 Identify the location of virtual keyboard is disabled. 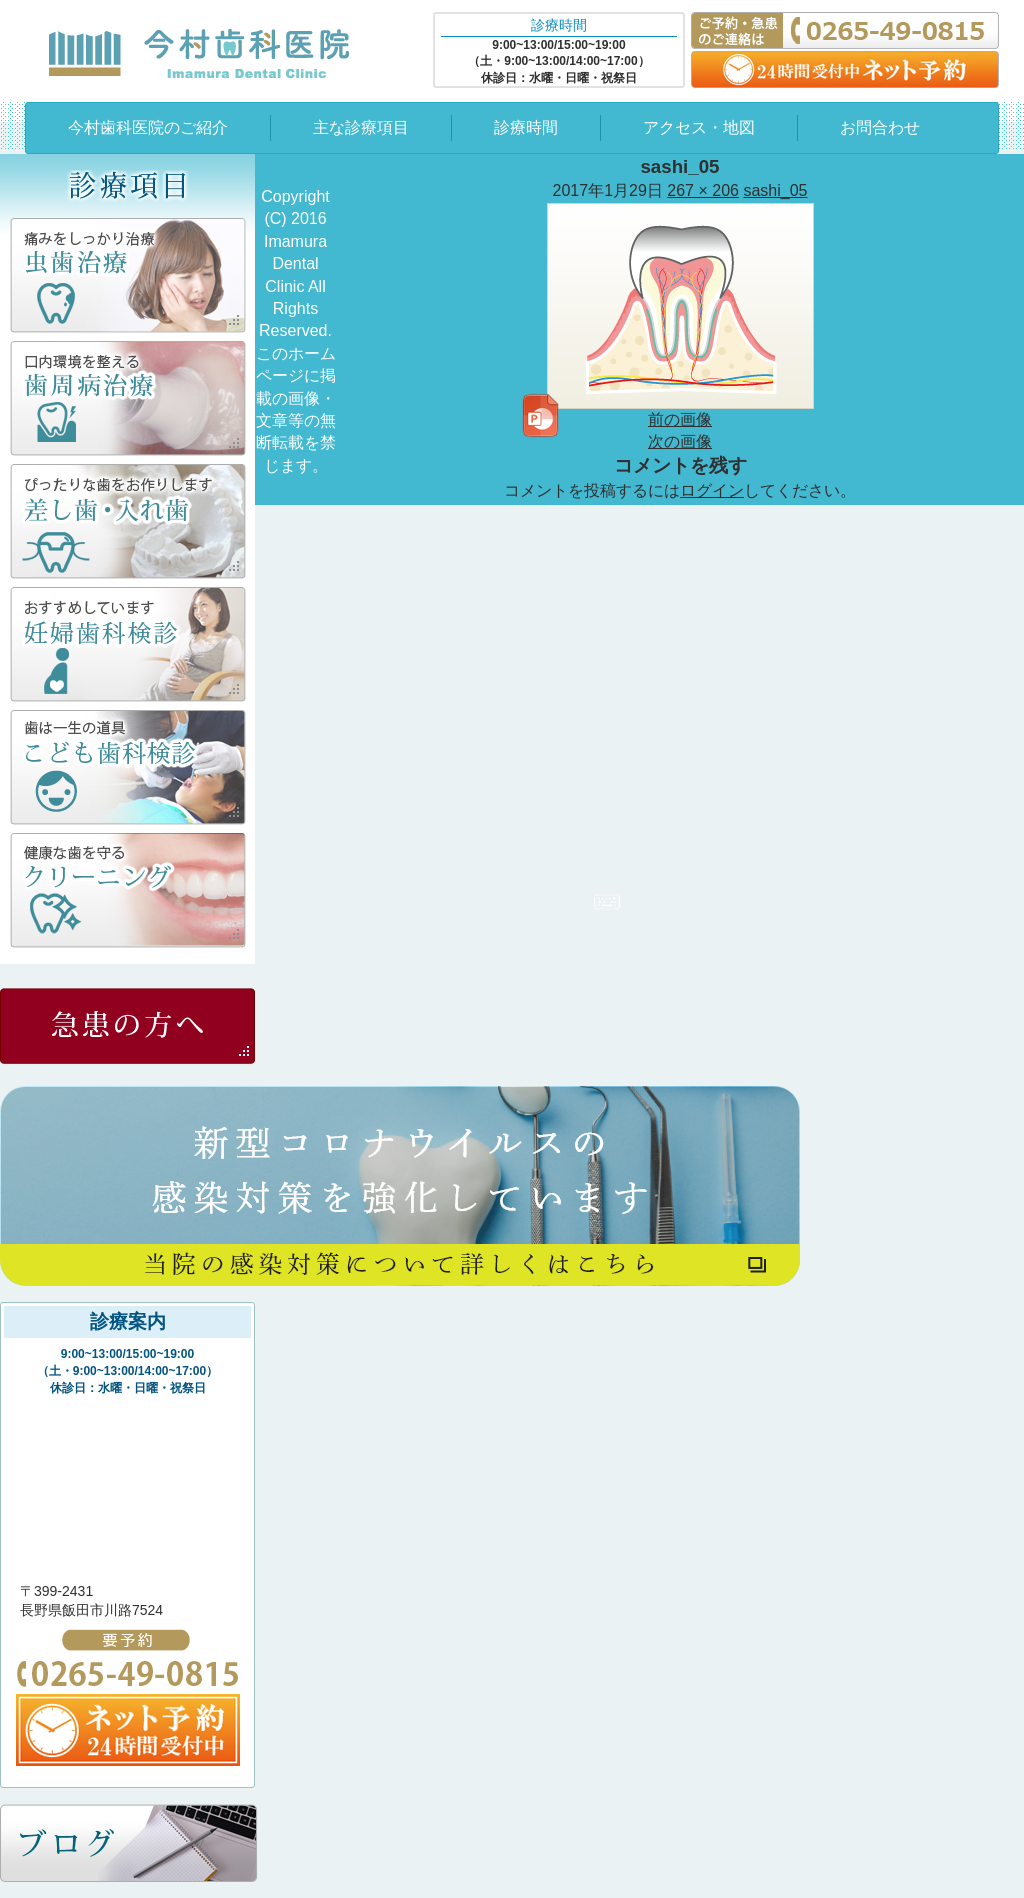
(607, 902).